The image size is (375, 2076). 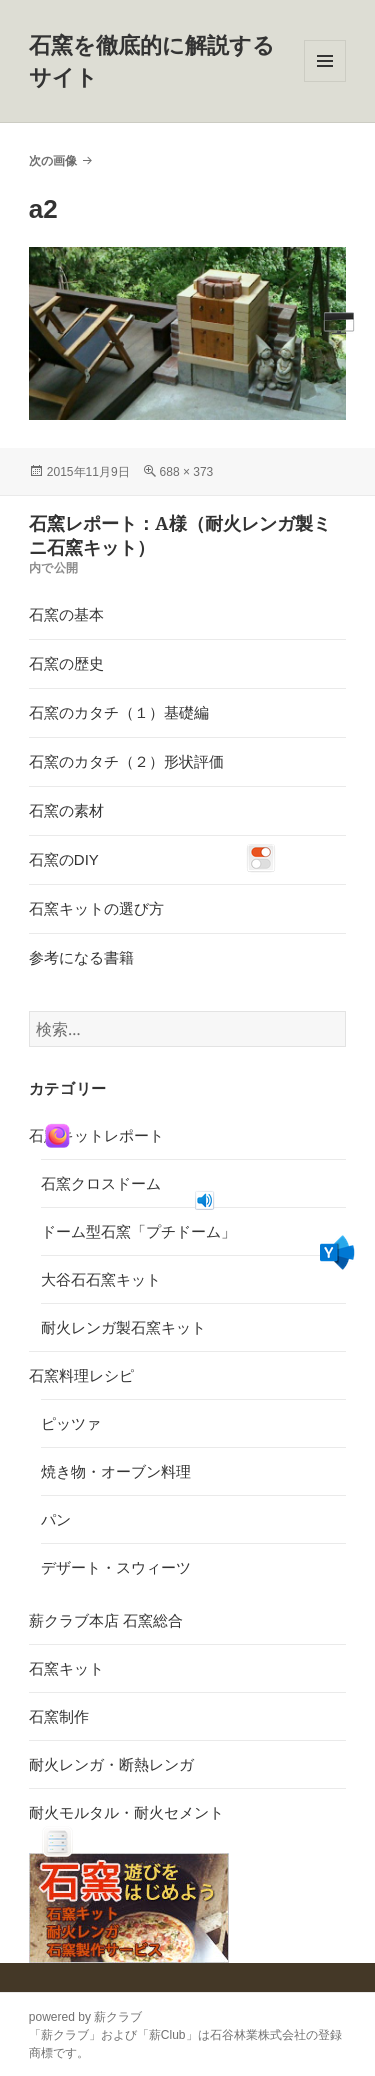 I want to click on open gnome tweaks to customize desktop settings, so click(x=261, y=858).